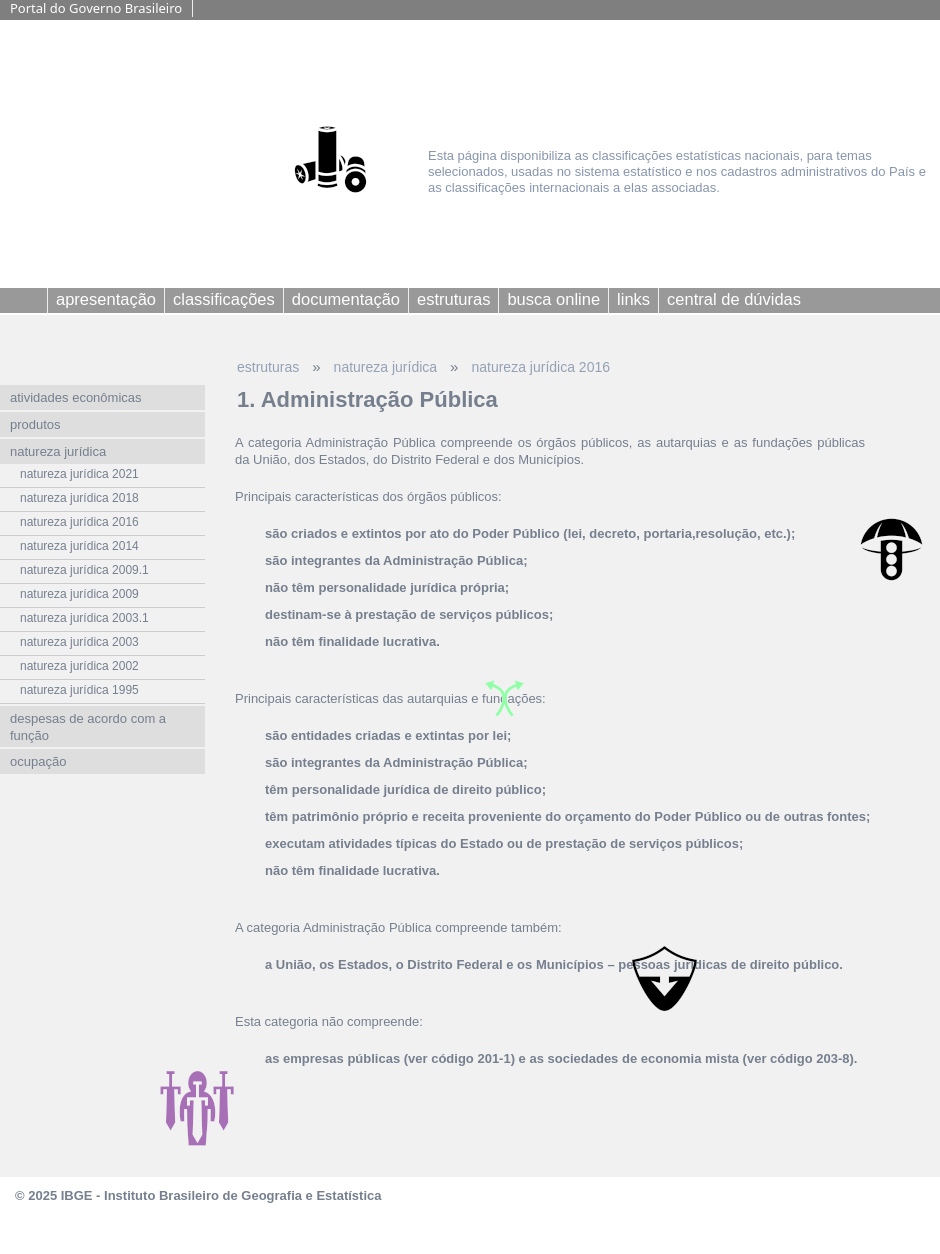 The width and height of the screenshot is (940, 1254). What do you see at coordinates (891, 549) in the screenshot?
I see `game item or power-up mushroom` at bounding box center [891, 549].